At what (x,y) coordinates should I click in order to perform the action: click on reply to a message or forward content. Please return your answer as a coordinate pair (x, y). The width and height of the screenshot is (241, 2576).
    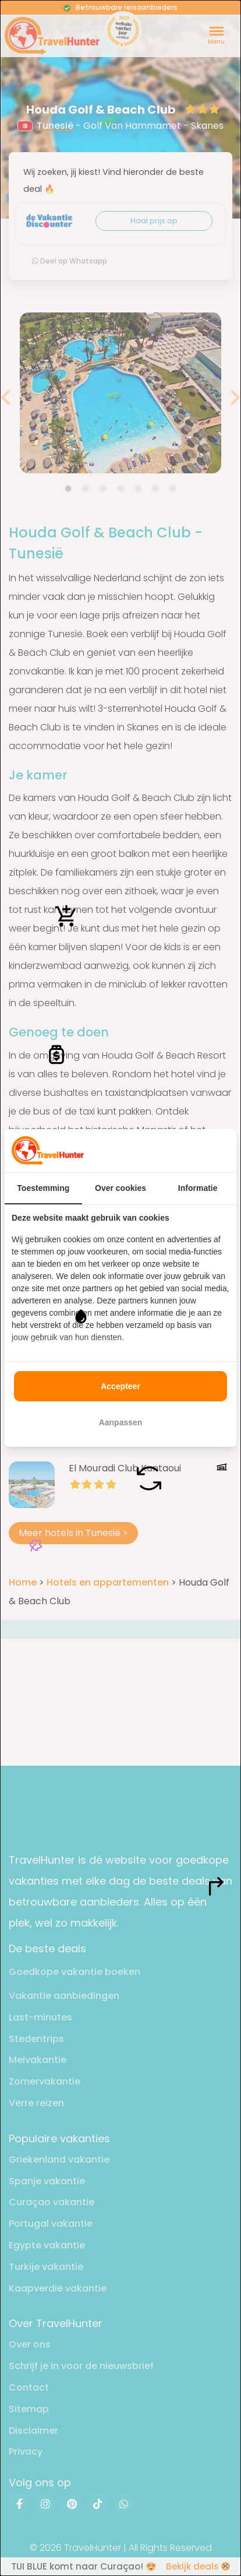
    Looking at the image, I should click on (215, 1886).